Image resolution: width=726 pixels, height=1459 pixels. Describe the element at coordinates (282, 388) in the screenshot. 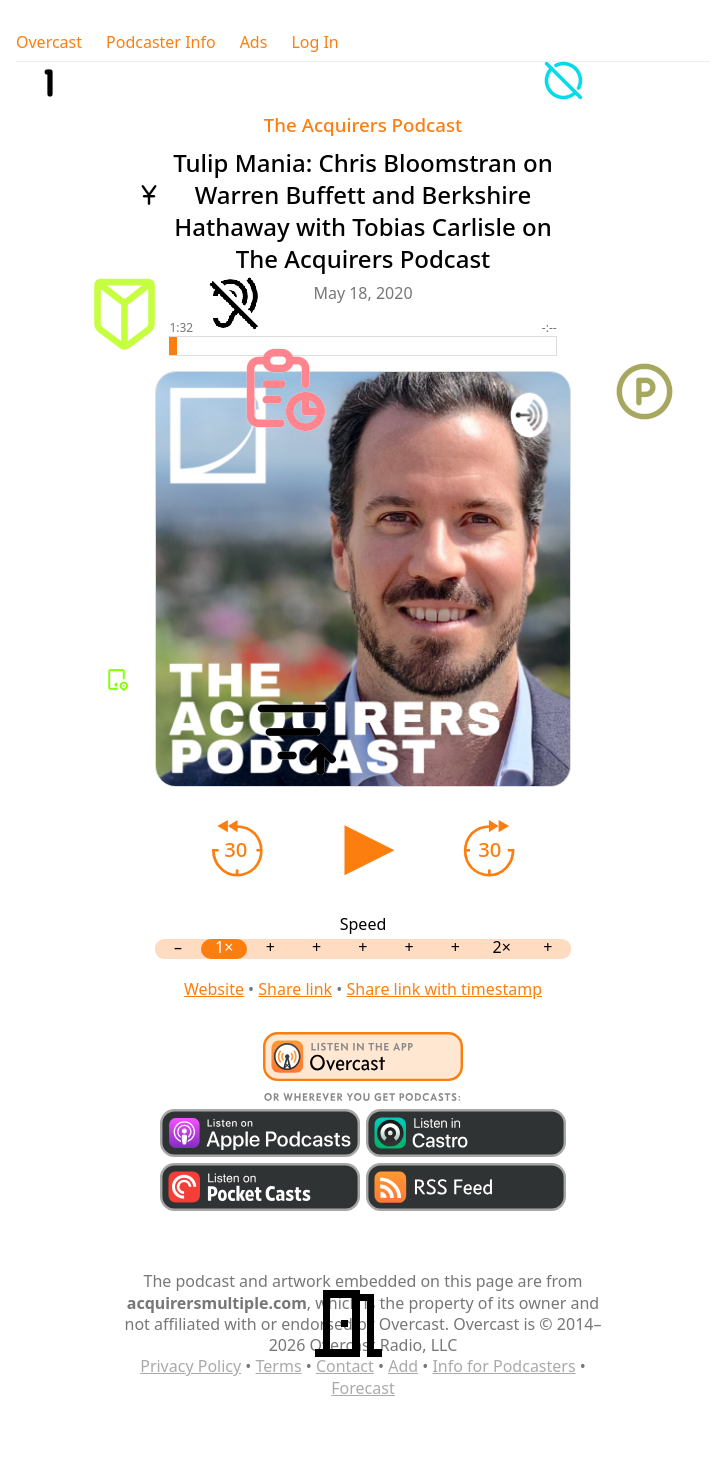

I see `view report status or history` at that location.